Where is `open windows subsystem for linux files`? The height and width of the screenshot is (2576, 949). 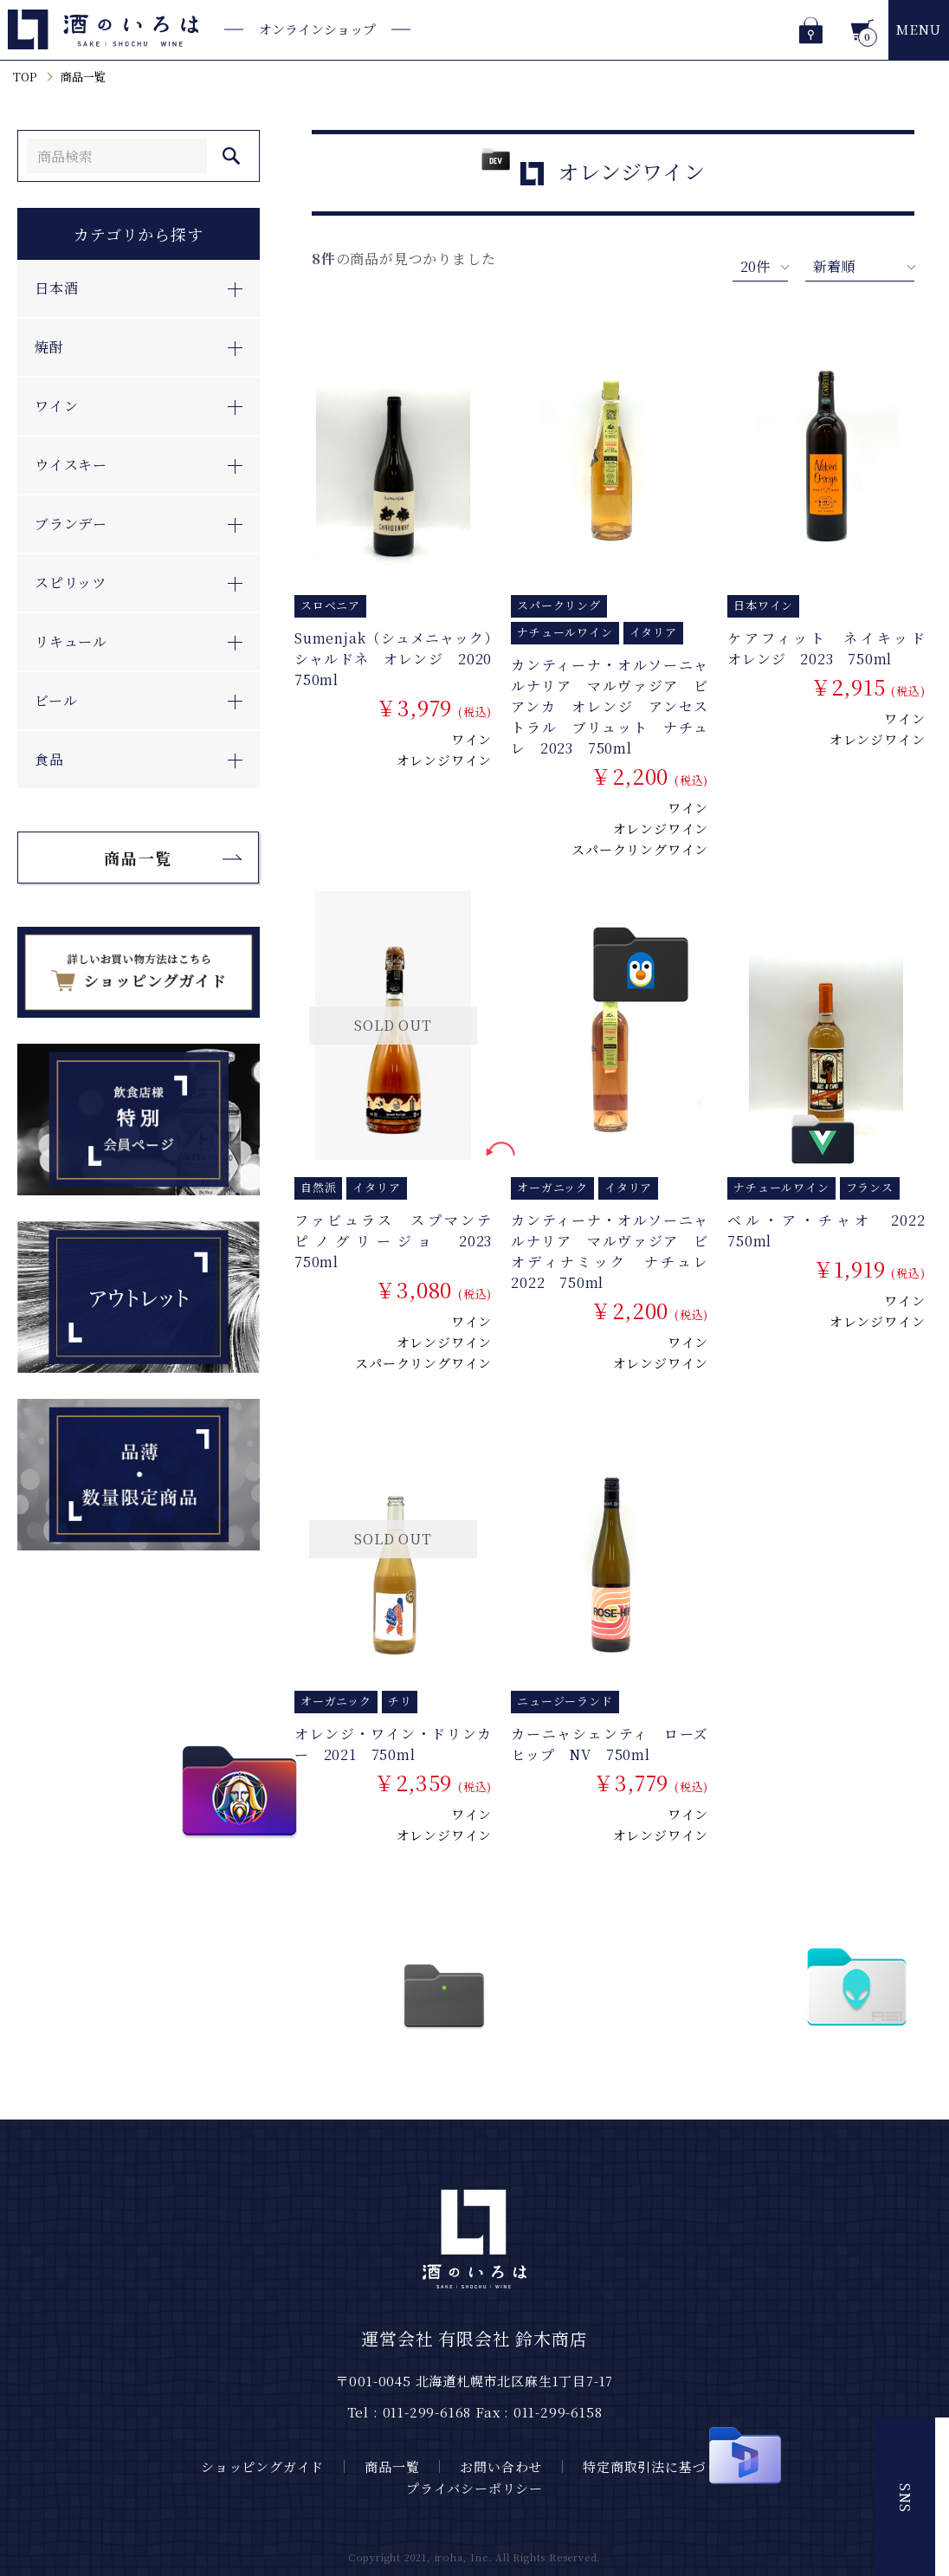
open windows subsystem for linux files is located at coordinates (640, 967).